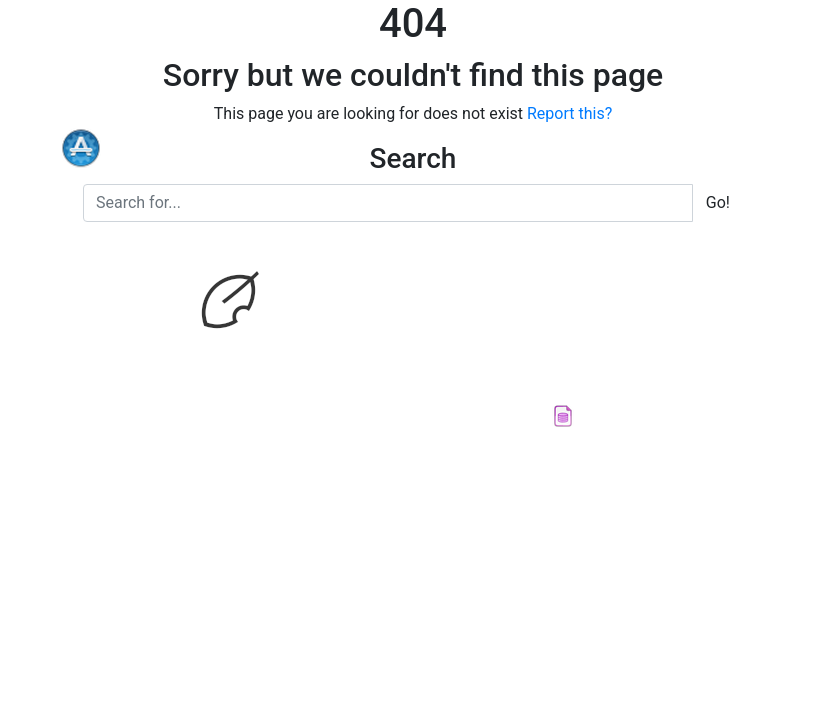 The width and height of the screenshot is (826, 720). What do you see at coordinates (81, 148) in the screenshot?
I see `open software properties or system settings` at bounding box center [81, 148].